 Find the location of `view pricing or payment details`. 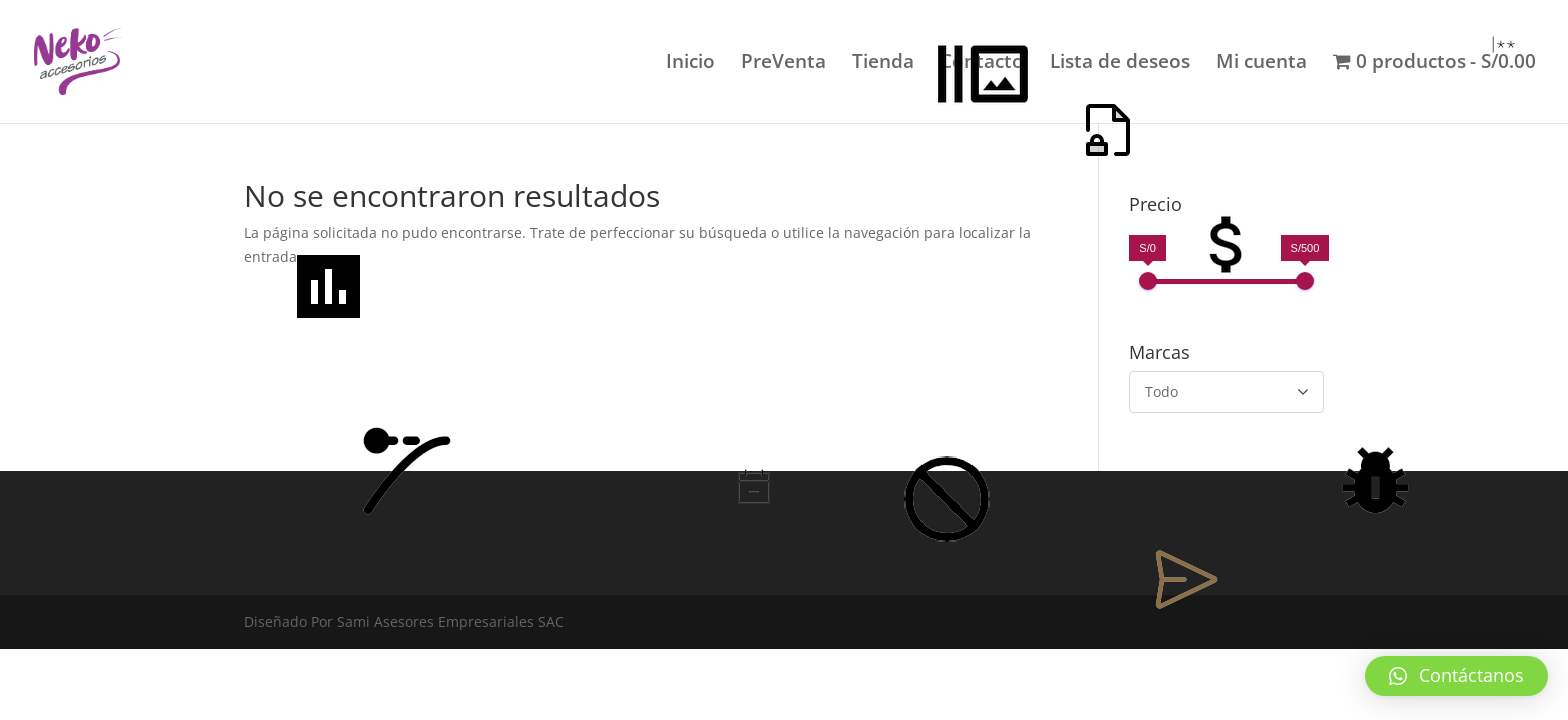

view pricing or payment details is located at coordinates (1227, 244).